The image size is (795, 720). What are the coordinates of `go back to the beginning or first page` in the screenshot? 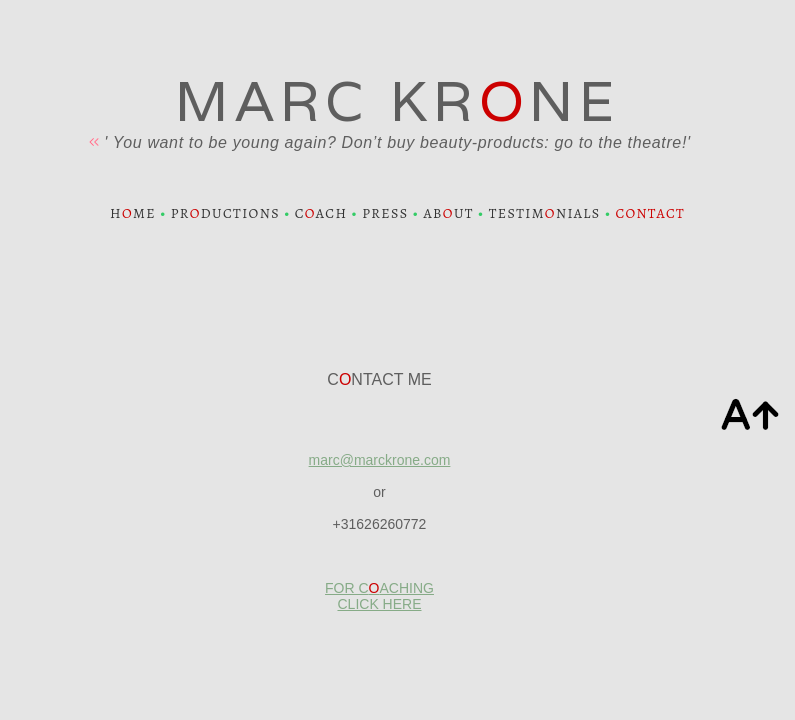 It's located at (94, 142).